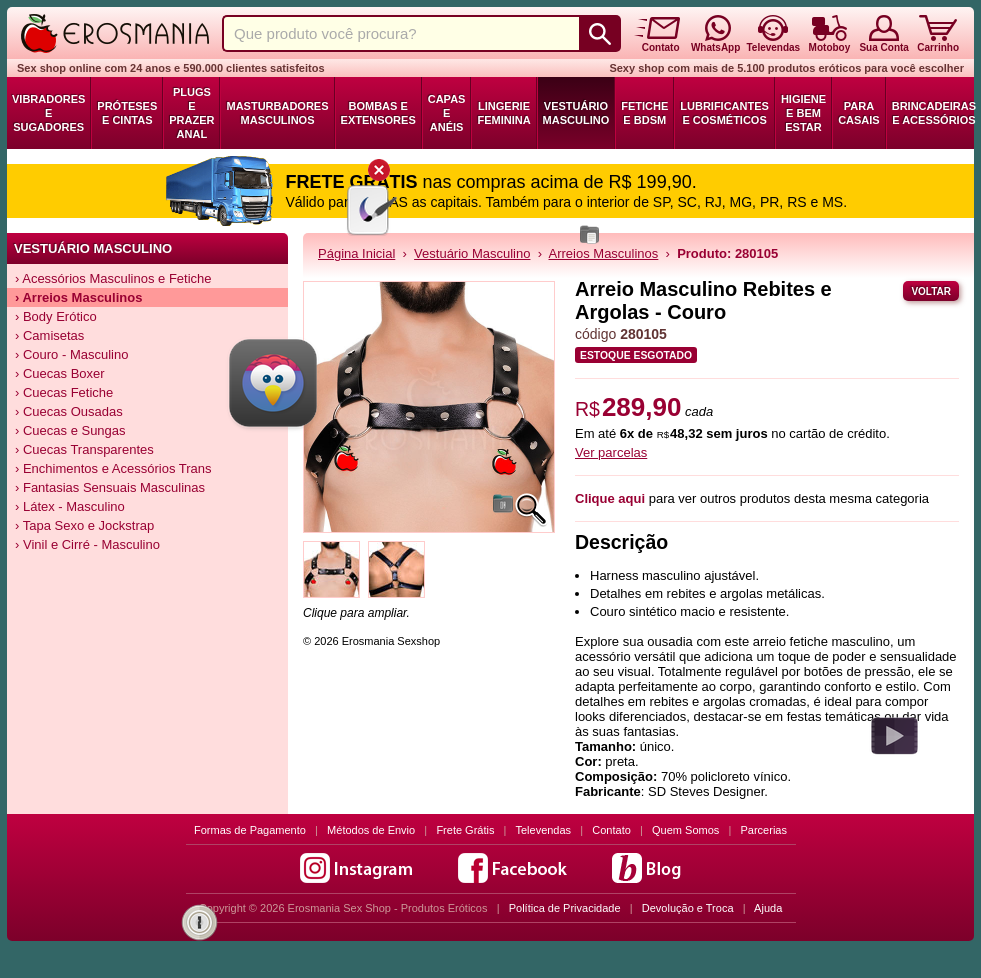 This screenshot has height=978, width=981. What do you see at coordinates (199, 922) in the screenshot?
I see `open passwords and keys manager` at bounding box center [199, 922].